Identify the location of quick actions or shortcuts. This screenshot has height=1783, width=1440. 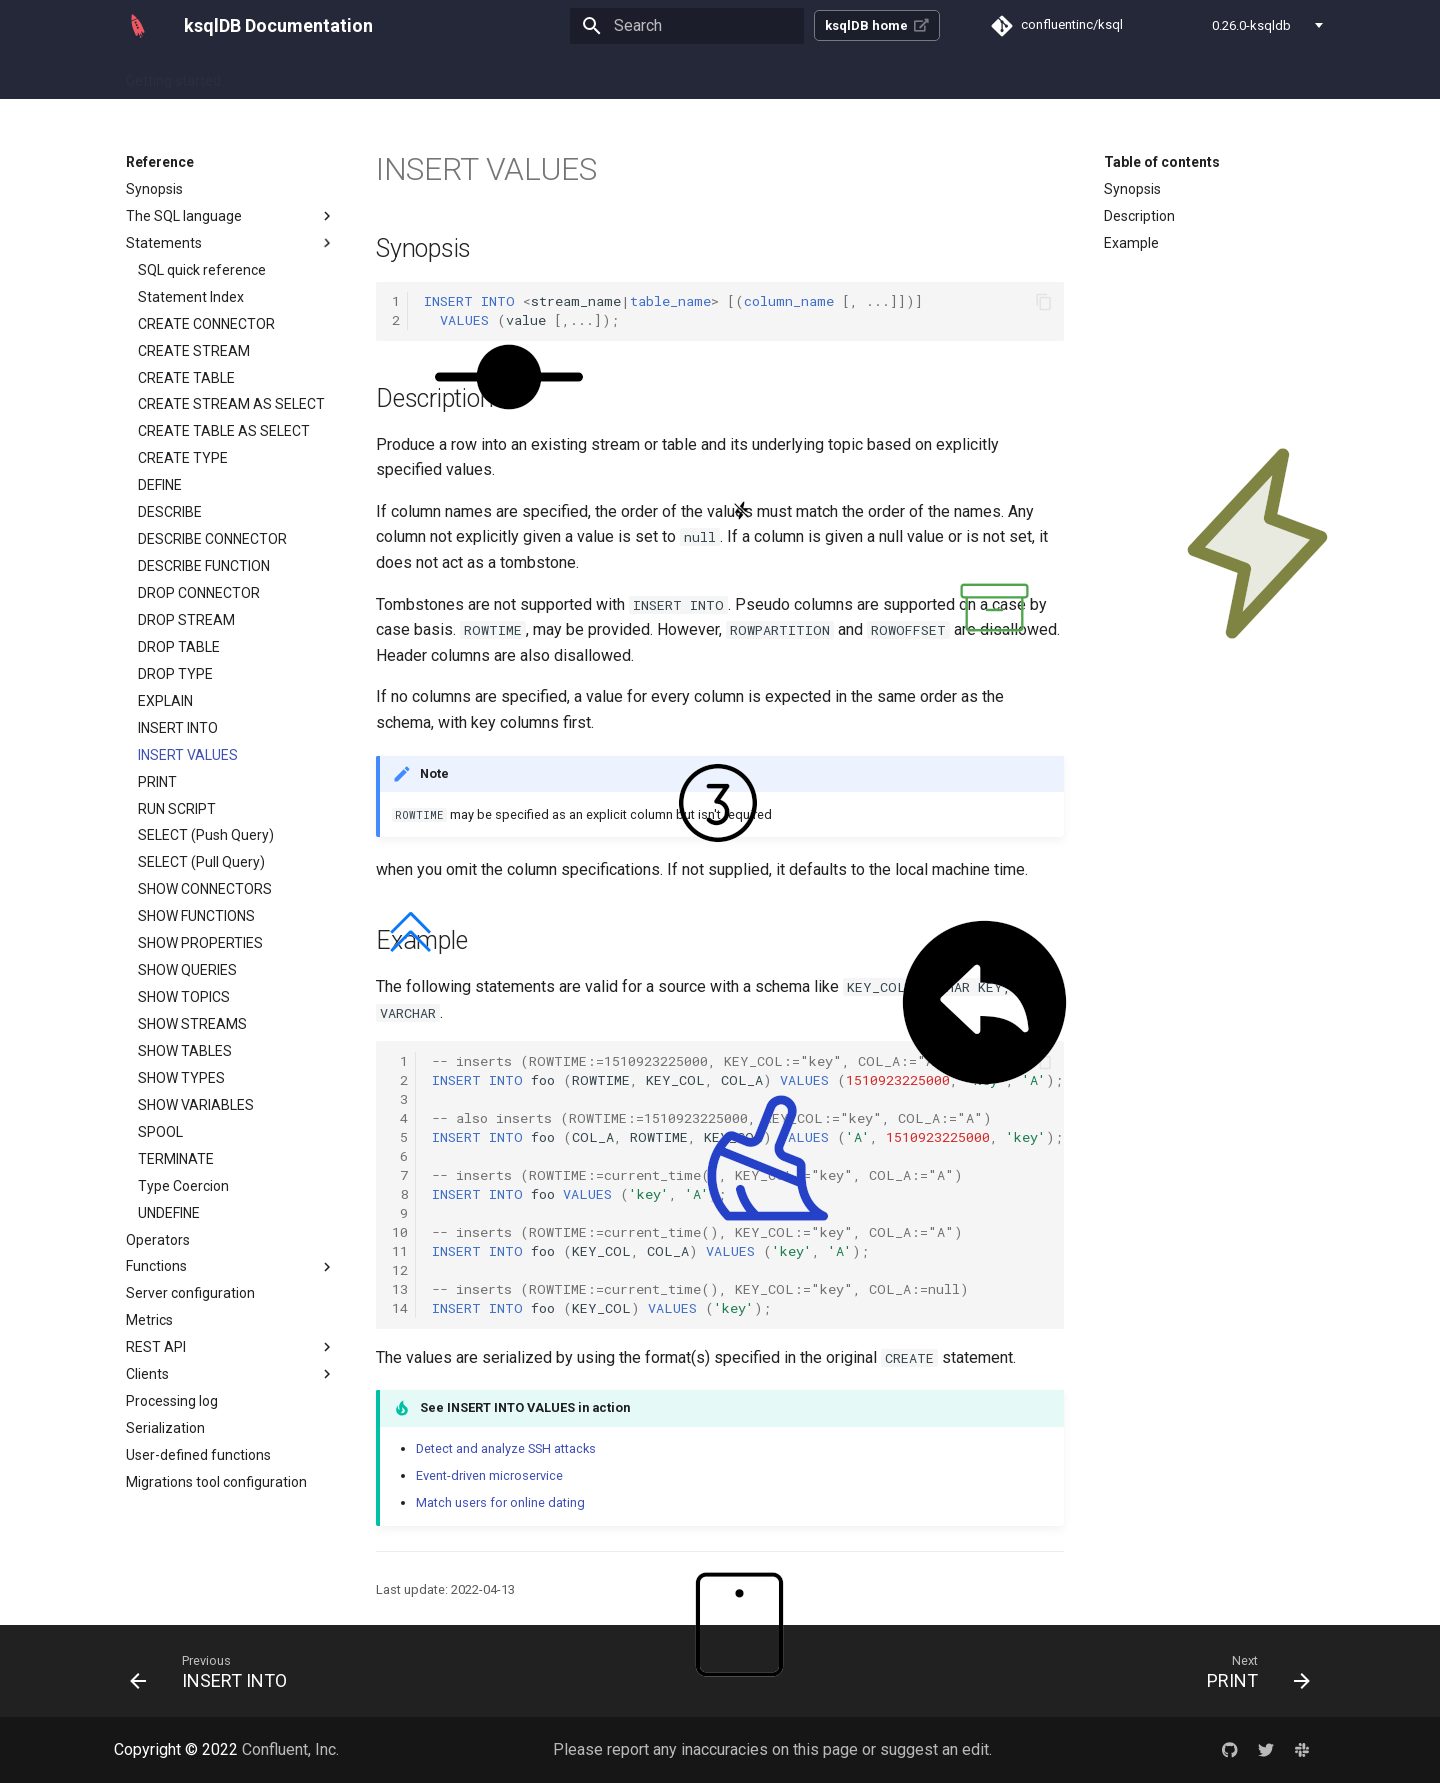
(1257, 543).